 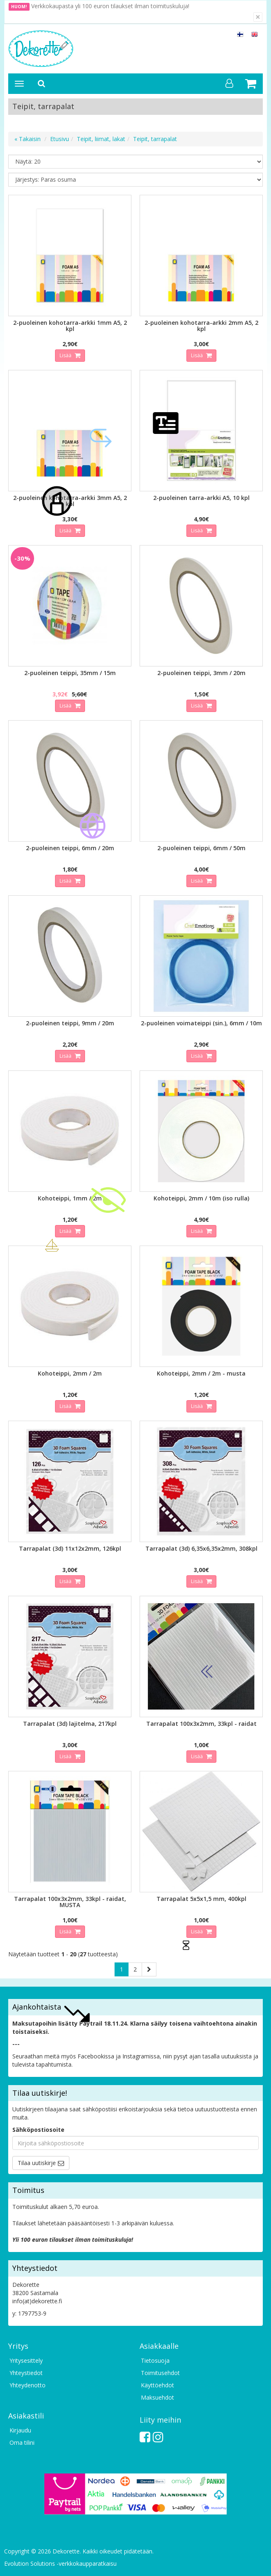 What do you see at coordinates (207, 1671) in the screenshot?
I see `go back to the beginning` at bounding box center [207, 1671].